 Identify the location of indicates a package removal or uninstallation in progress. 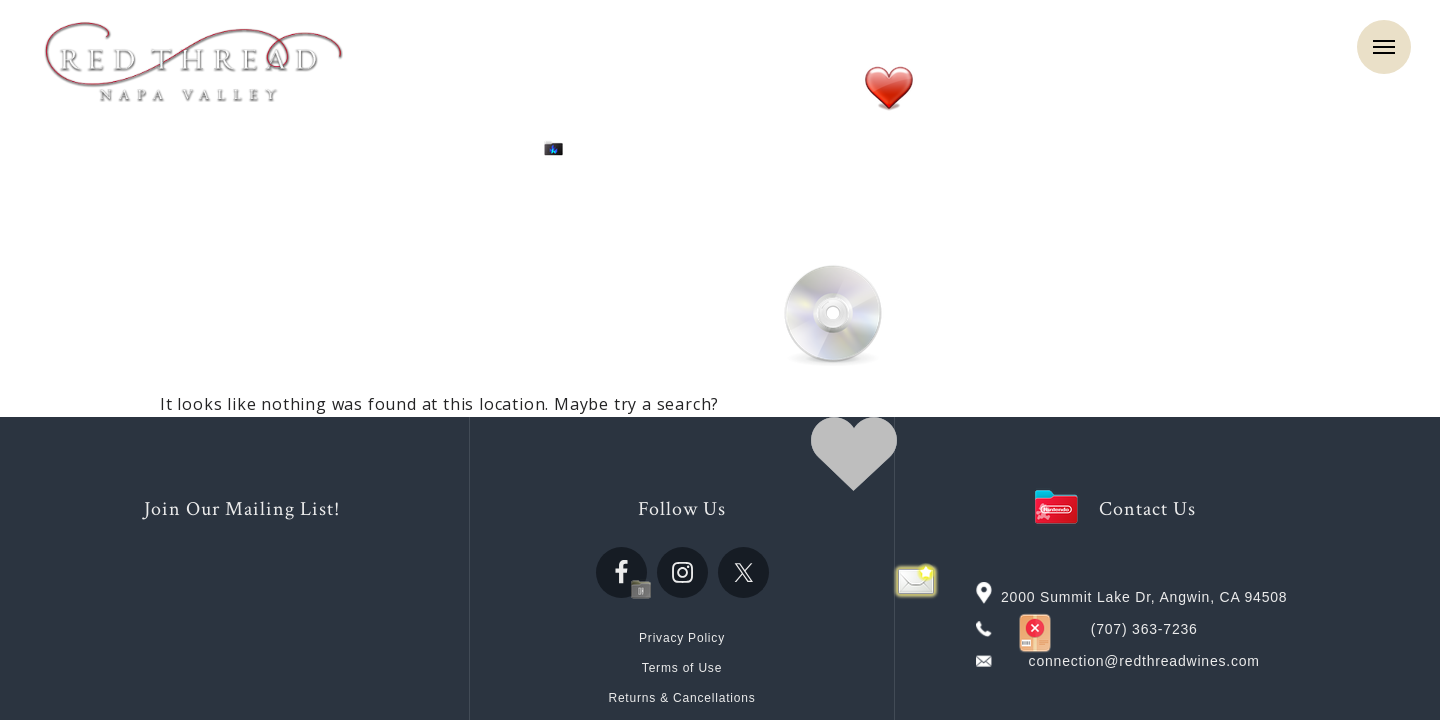
(1035, 633).